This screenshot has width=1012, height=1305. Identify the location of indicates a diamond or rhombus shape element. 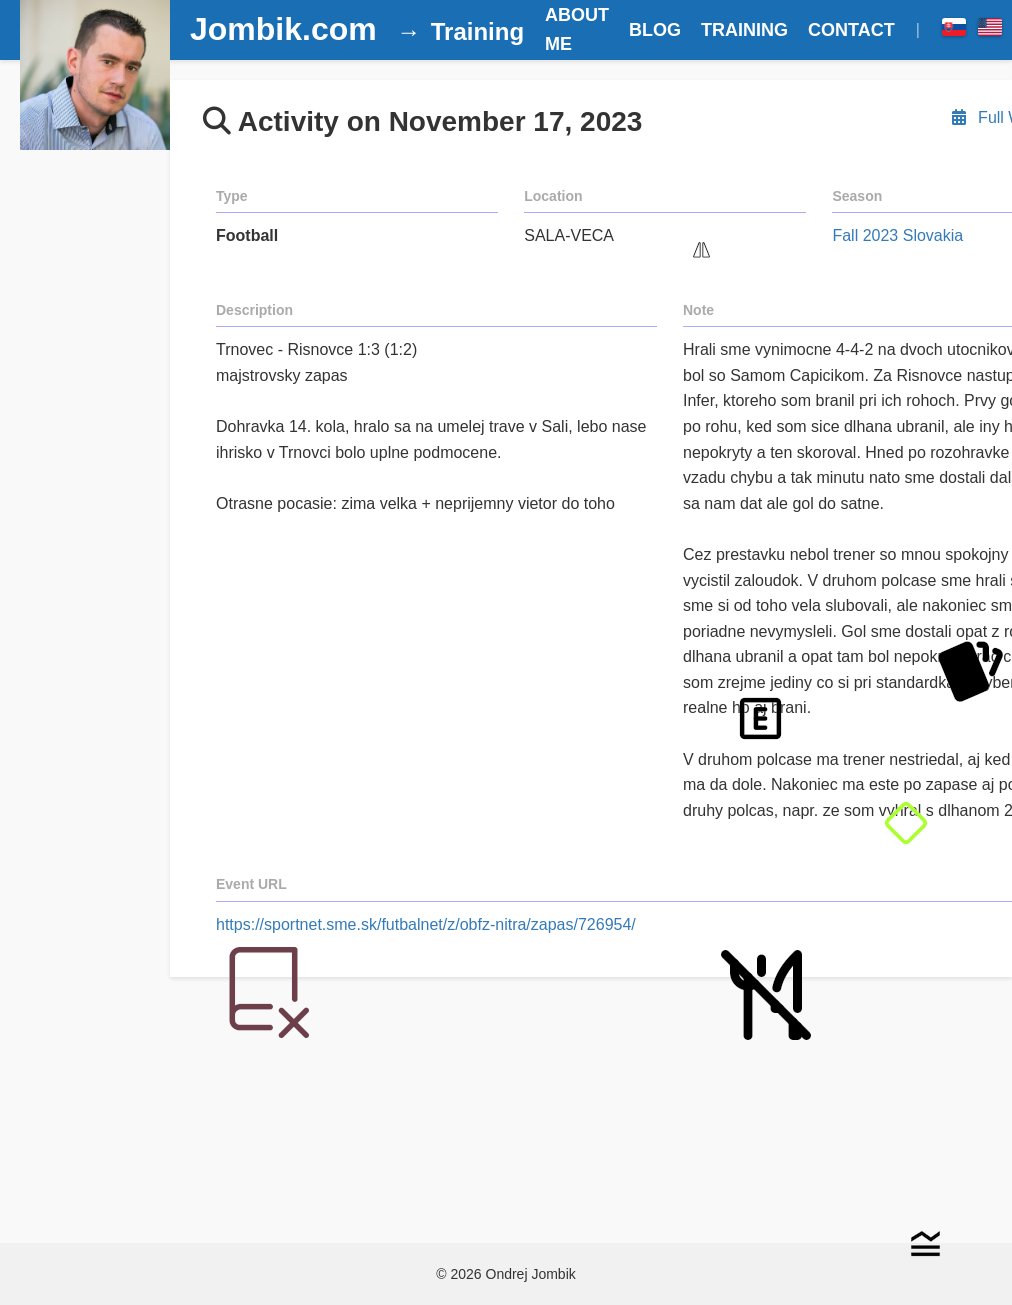
(906, 823).